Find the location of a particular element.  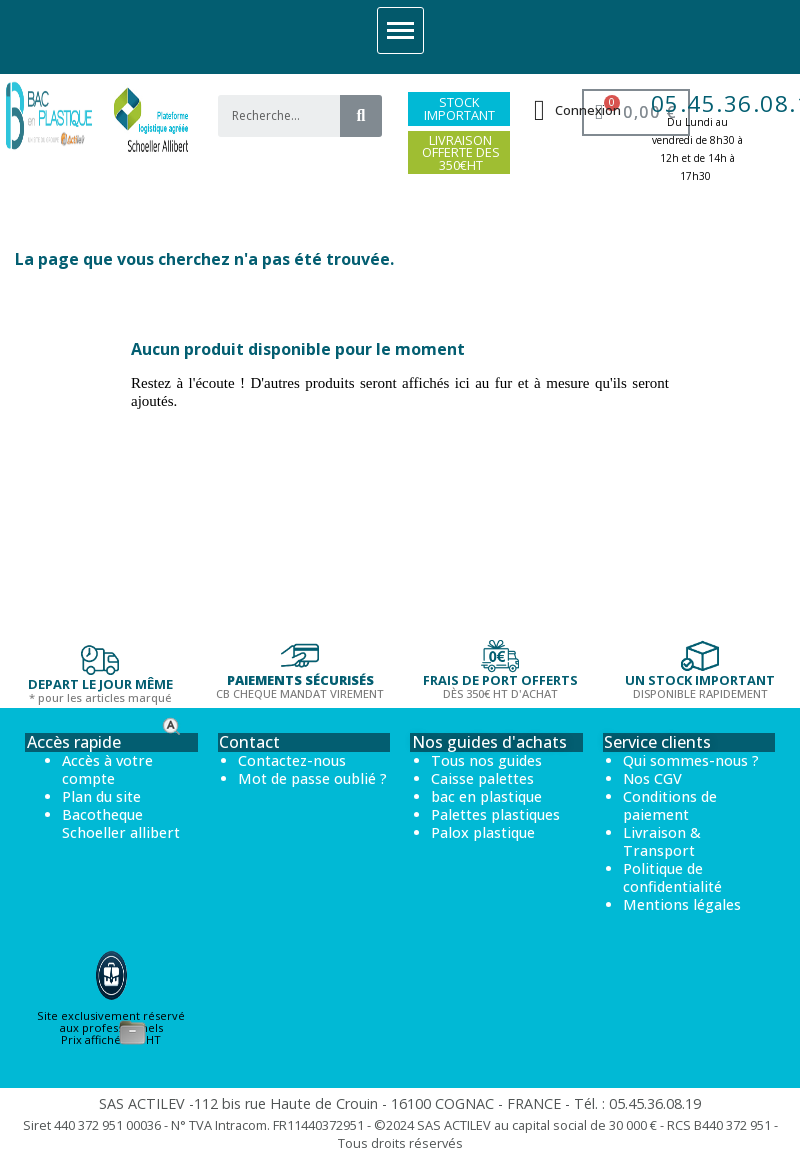

open the file manager application is located at coordinates (132, 1032).